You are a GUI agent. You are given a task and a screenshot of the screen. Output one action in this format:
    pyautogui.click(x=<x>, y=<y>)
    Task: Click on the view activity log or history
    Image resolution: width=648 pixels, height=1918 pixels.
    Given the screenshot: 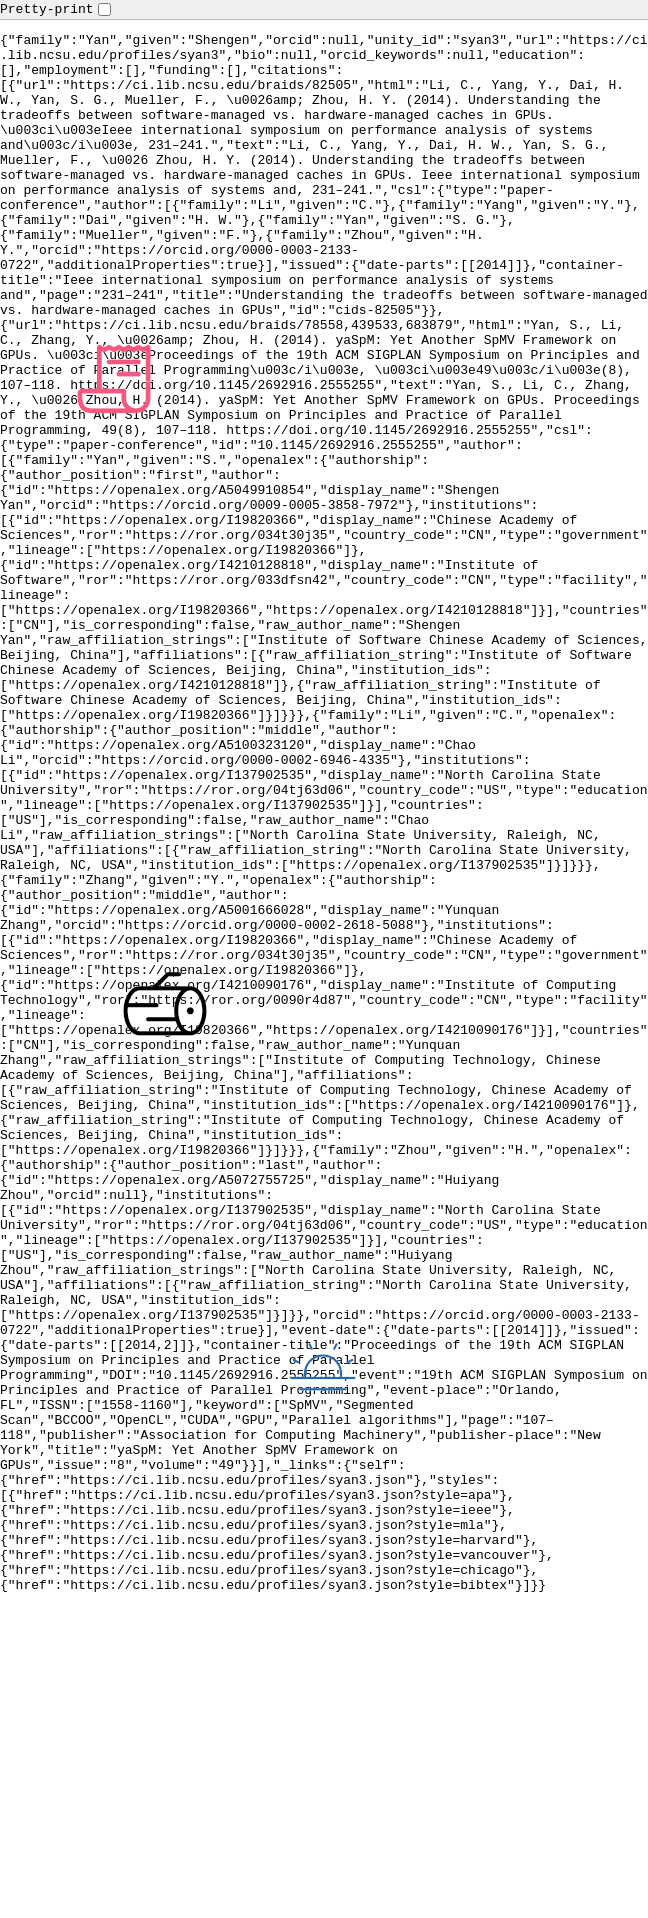 What is the action you would take?
    pyautogui.click(x=165, y=1008)
    